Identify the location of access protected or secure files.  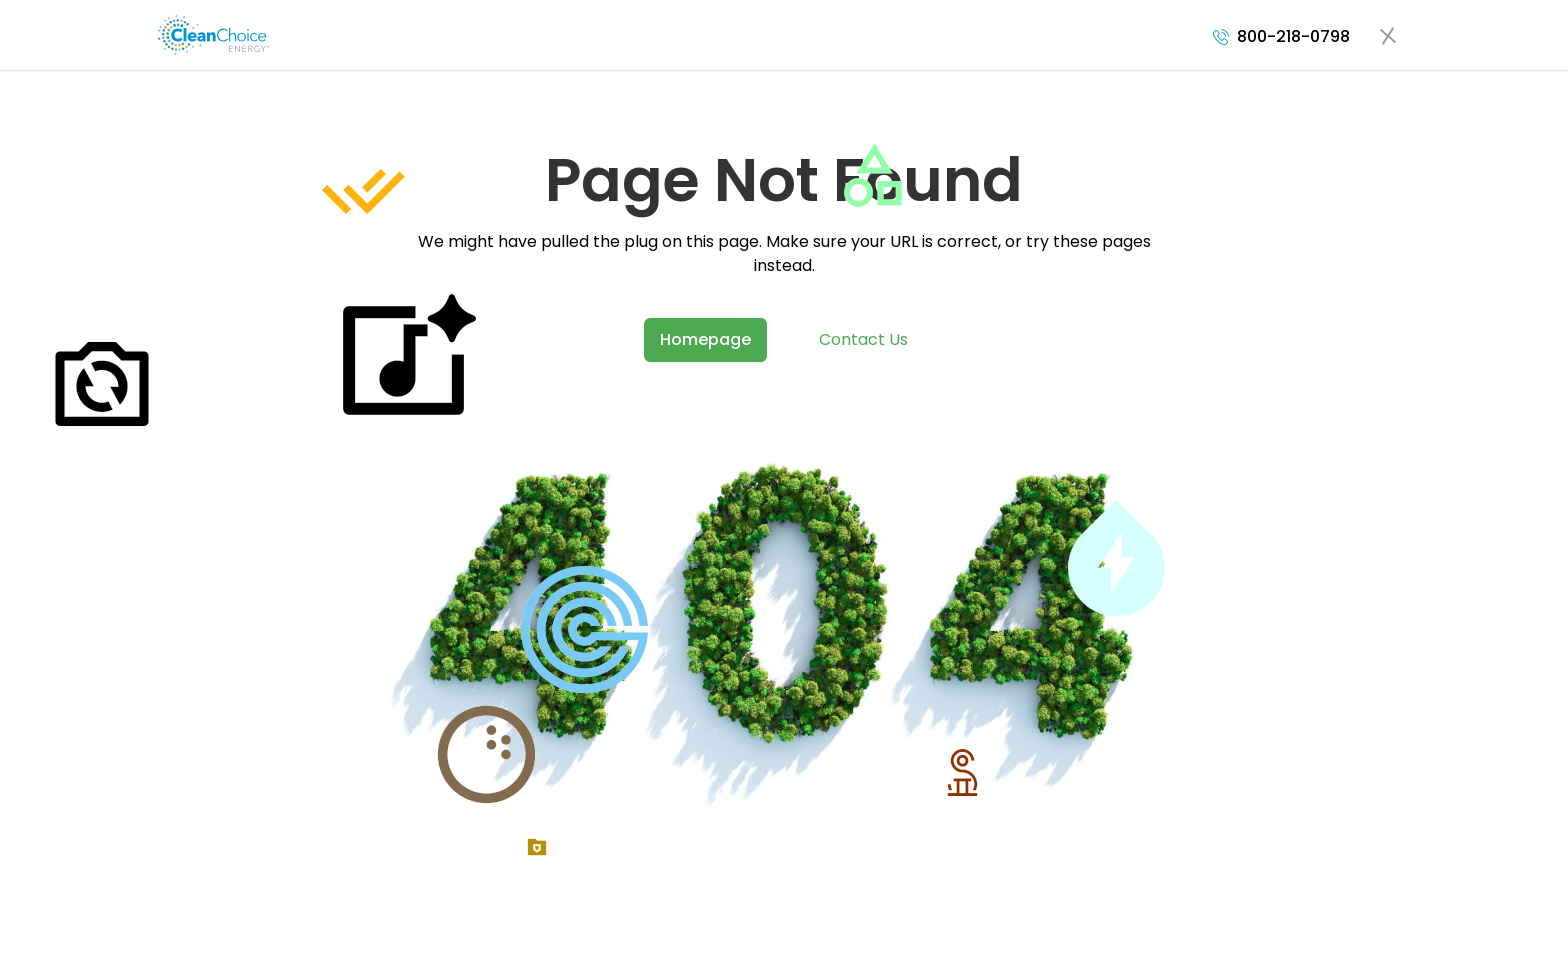
(537, 847).